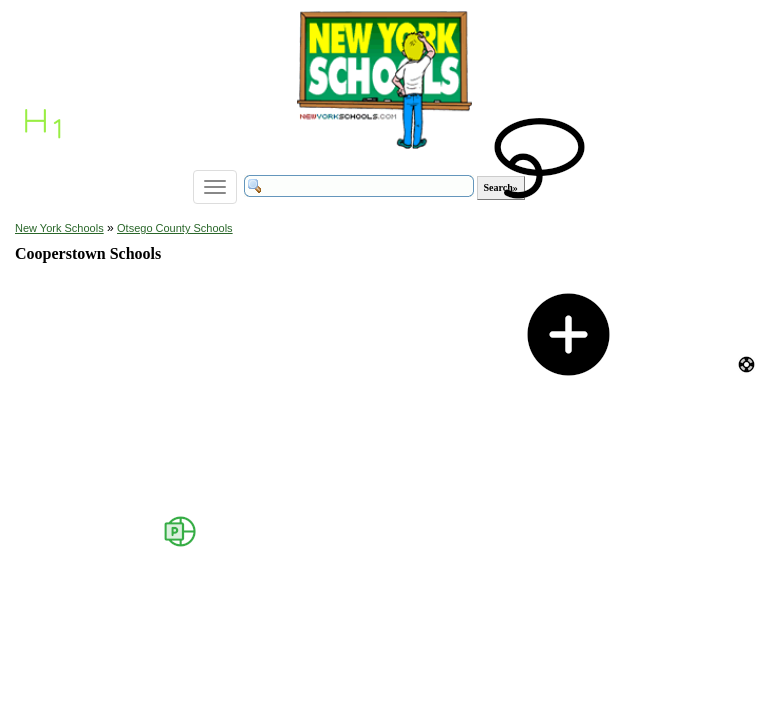 This screenshot has height=720, width=768. I want to click on select objects using freehand drawing, so click(539, 153).